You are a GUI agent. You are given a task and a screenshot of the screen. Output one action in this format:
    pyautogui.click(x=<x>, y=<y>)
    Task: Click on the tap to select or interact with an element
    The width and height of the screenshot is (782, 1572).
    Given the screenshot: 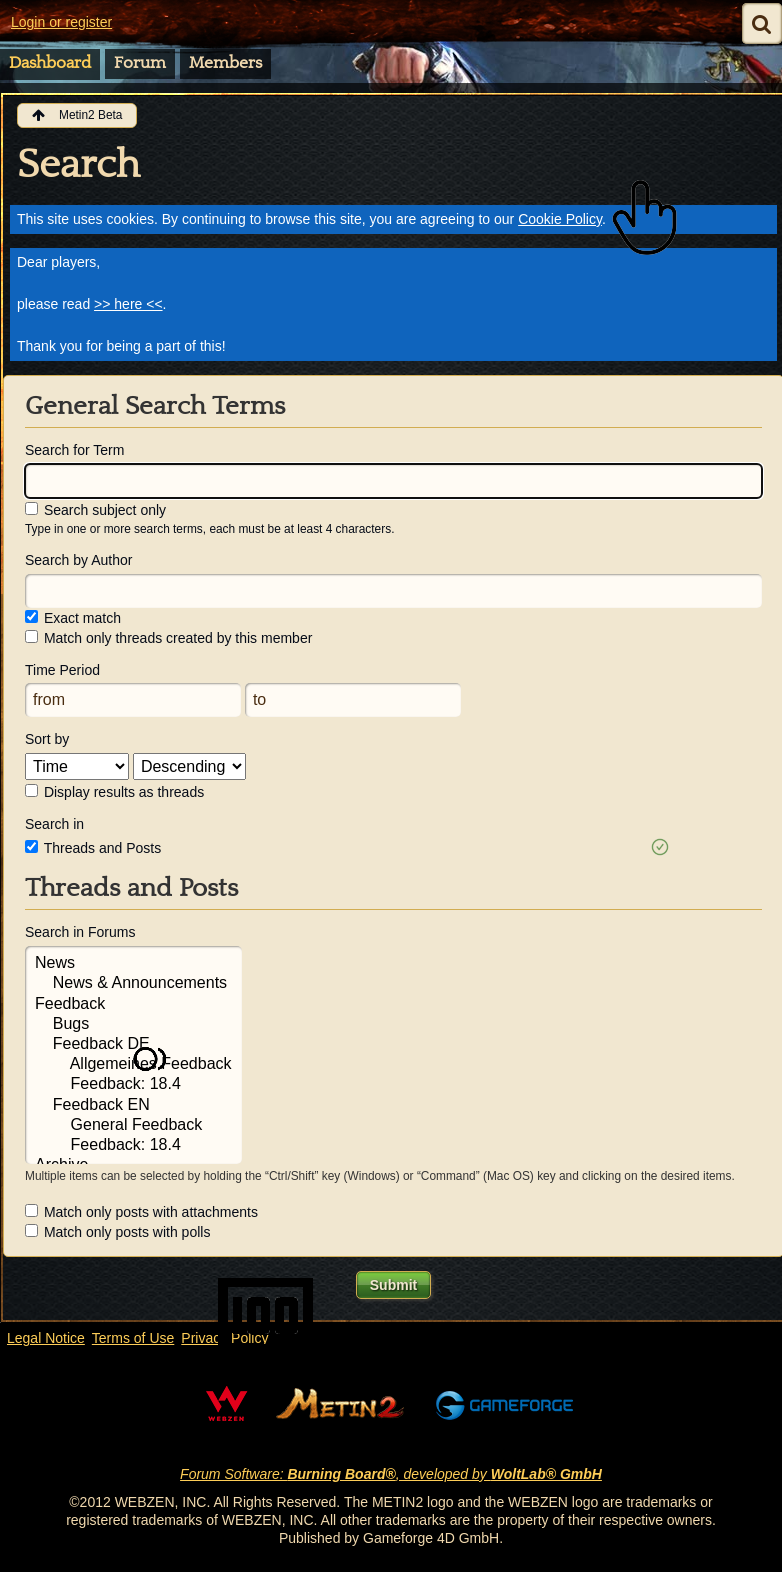 What is the action you would take?
    pyautogui.click(x=644, y=217)
    